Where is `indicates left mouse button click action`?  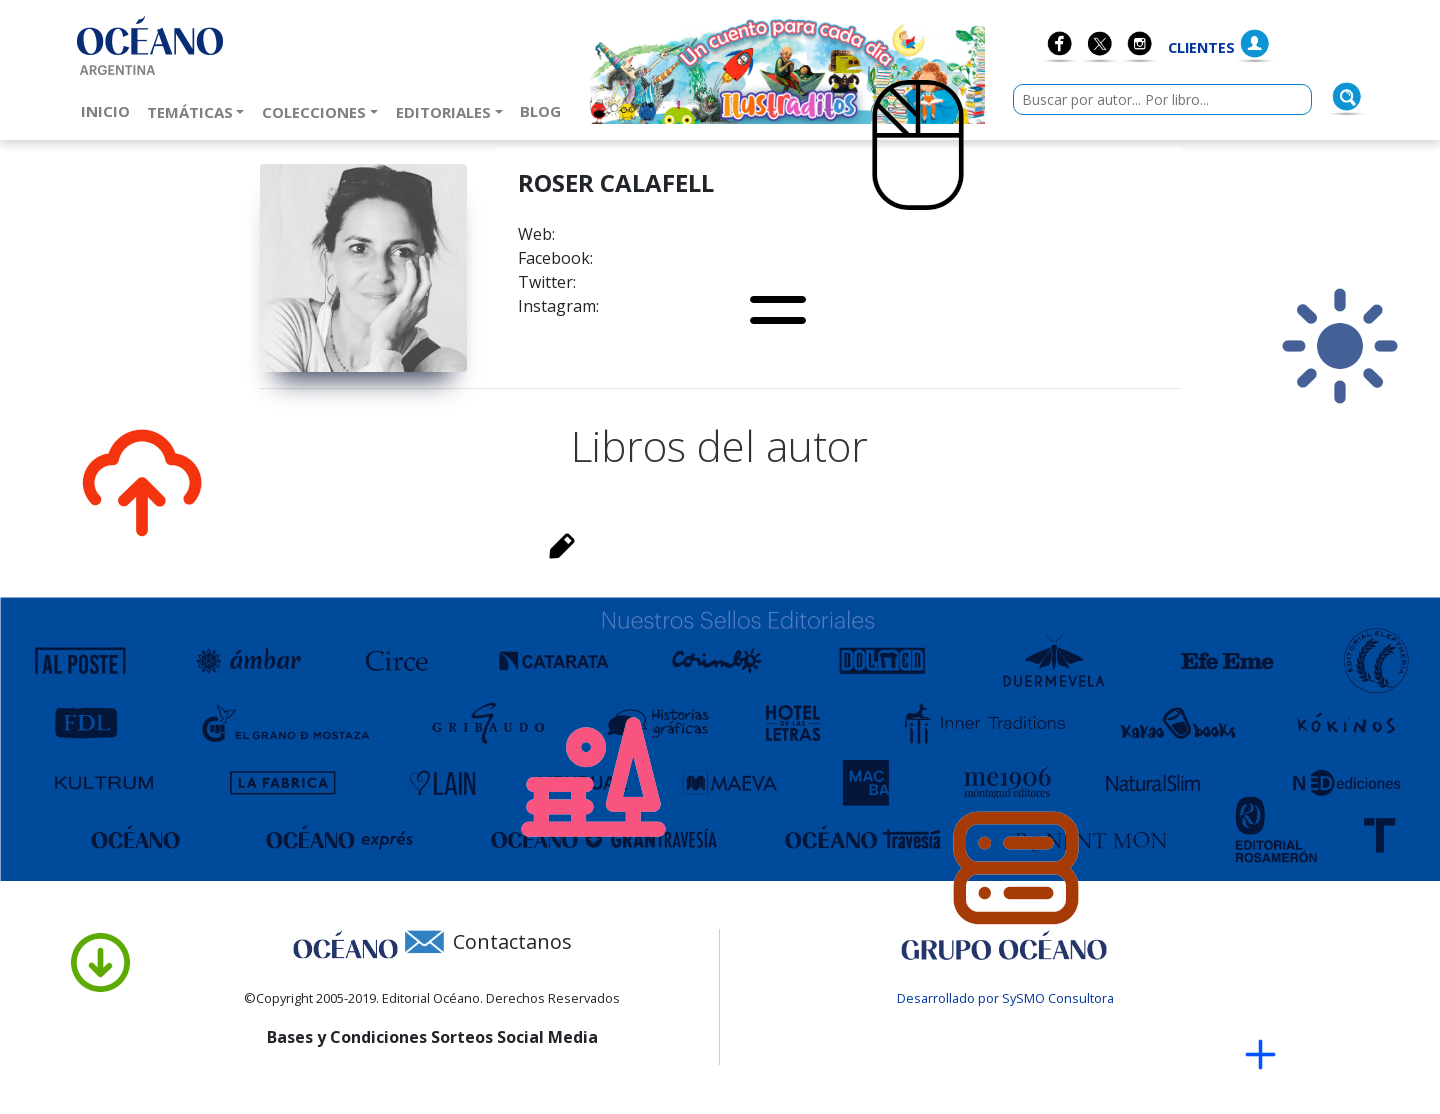
indicates left mouse button click action is located at coordinates (918, 145).